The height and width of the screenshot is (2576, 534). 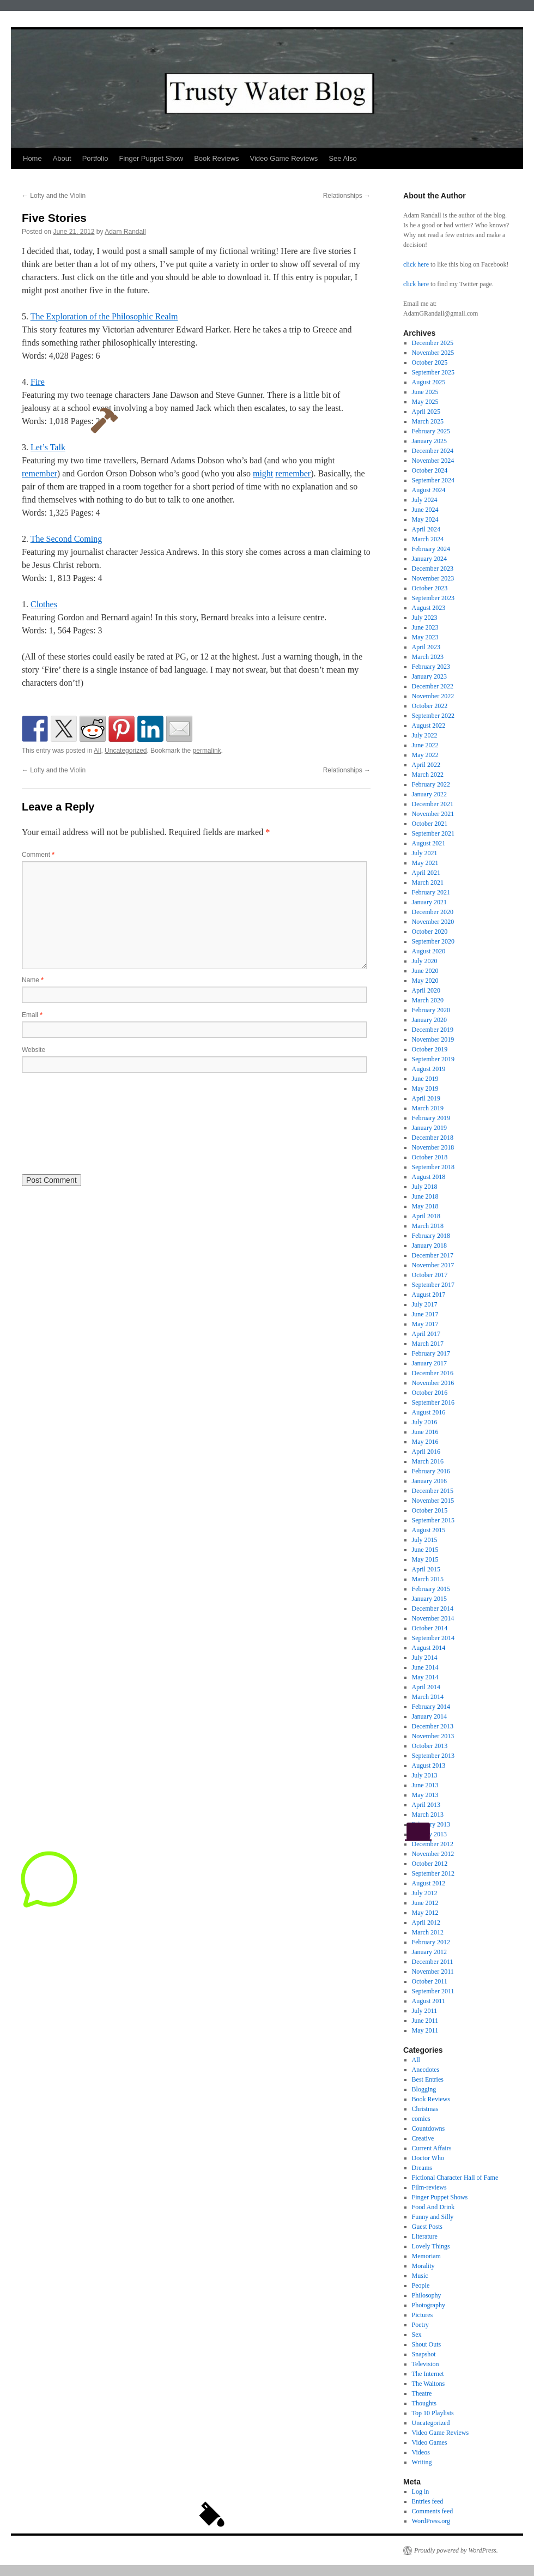 What do you see at coordinates (211, 2514) in the screenshot?
I see `fill an area with color` at bounding box center [211, 2514].